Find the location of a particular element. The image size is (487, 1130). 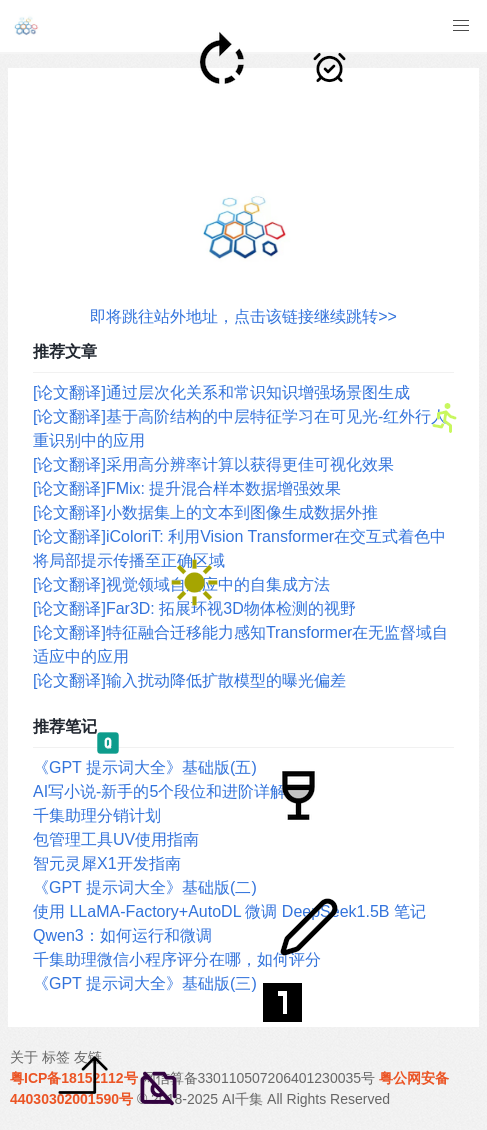

rotate image clockwise is located at coordinates (222, 62).